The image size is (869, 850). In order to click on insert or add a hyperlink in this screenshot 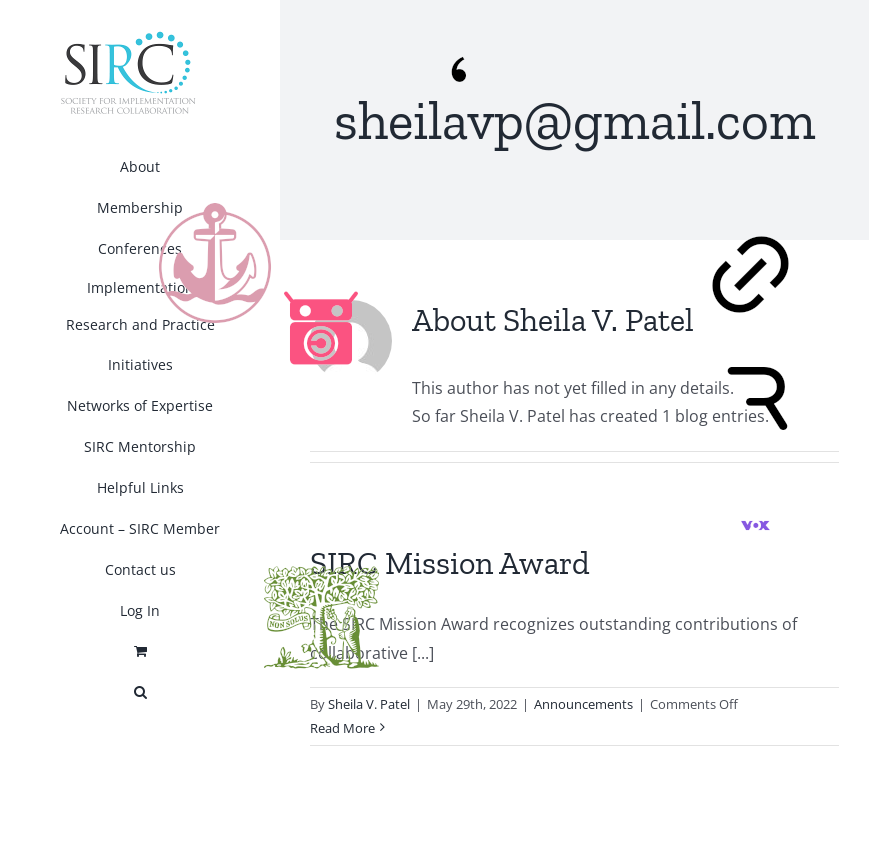, I will do `click(750, 274)`.